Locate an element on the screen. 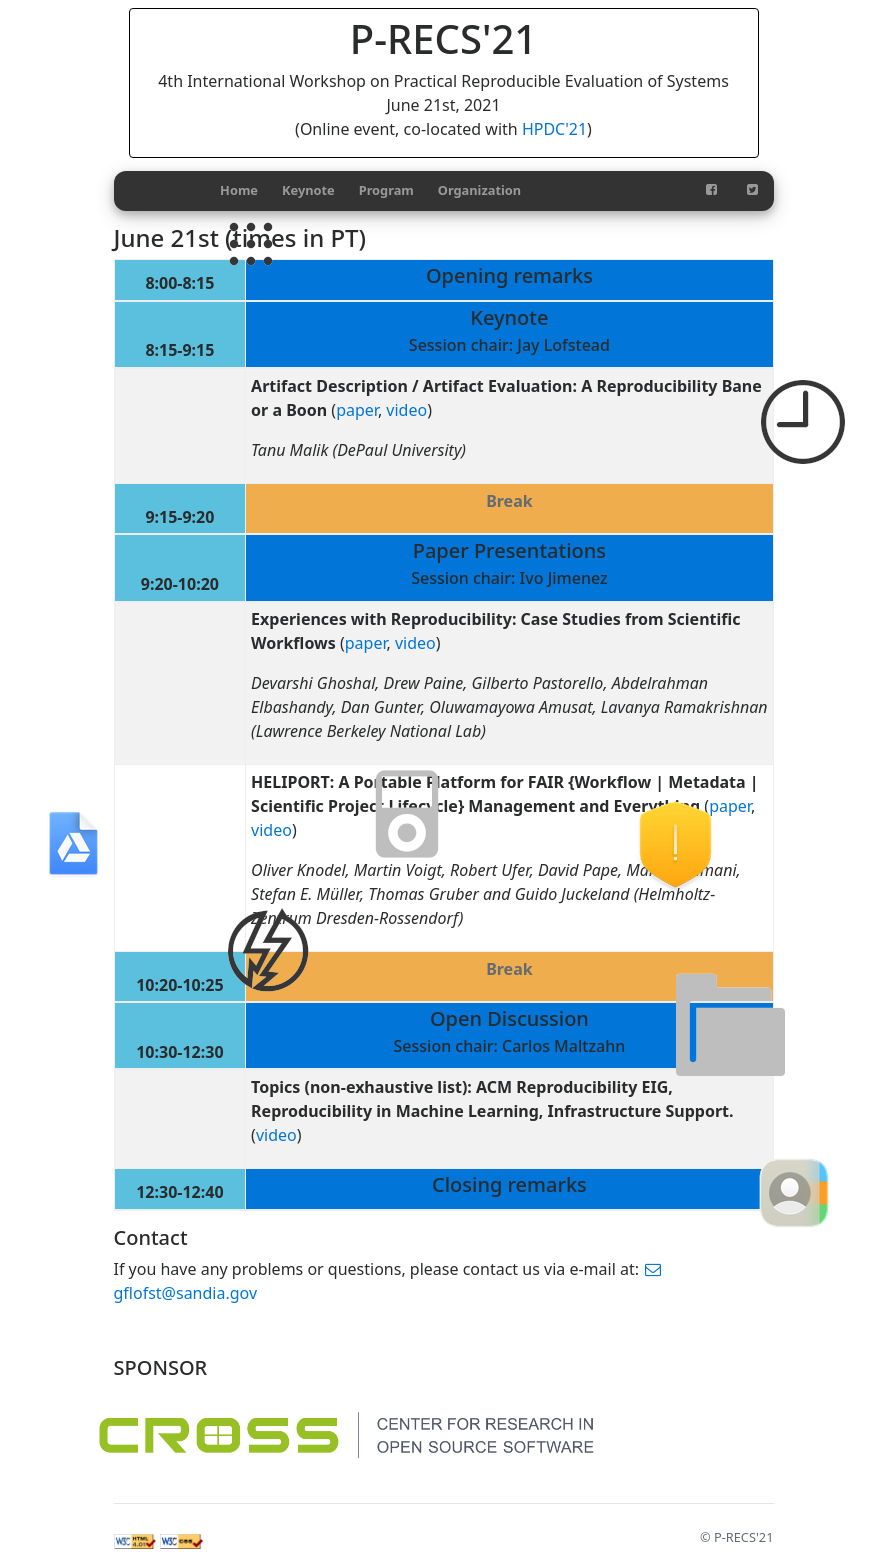 The width and height of the screenshot is (887, 1563). thunderbolt port or connection status is located at coordinates (268, 951).